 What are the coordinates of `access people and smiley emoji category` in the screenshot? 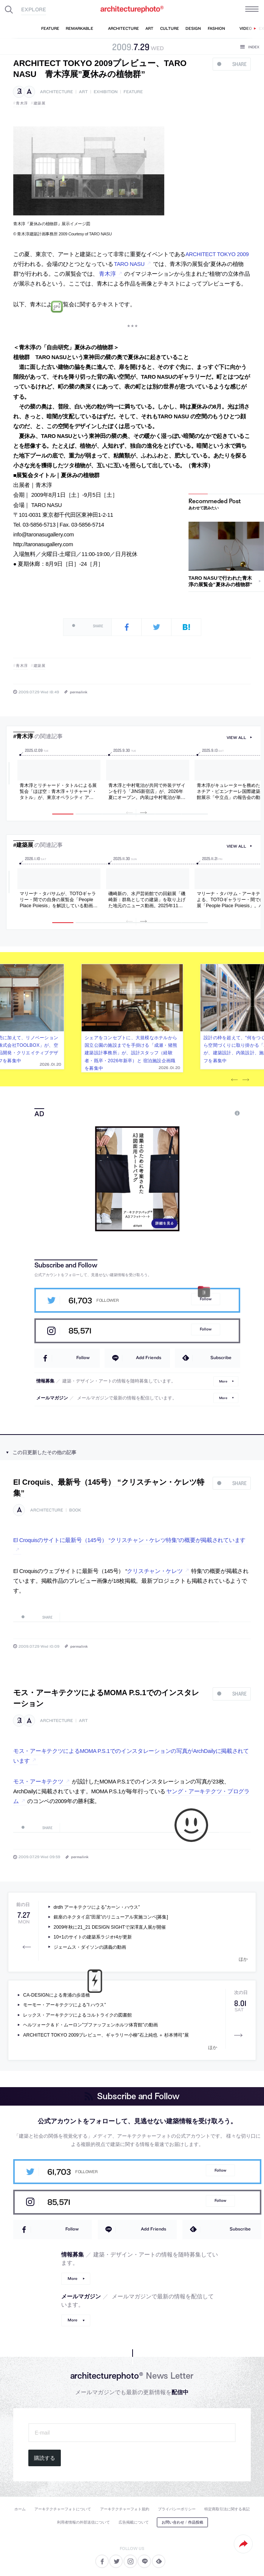 It's located at (191, 1825).